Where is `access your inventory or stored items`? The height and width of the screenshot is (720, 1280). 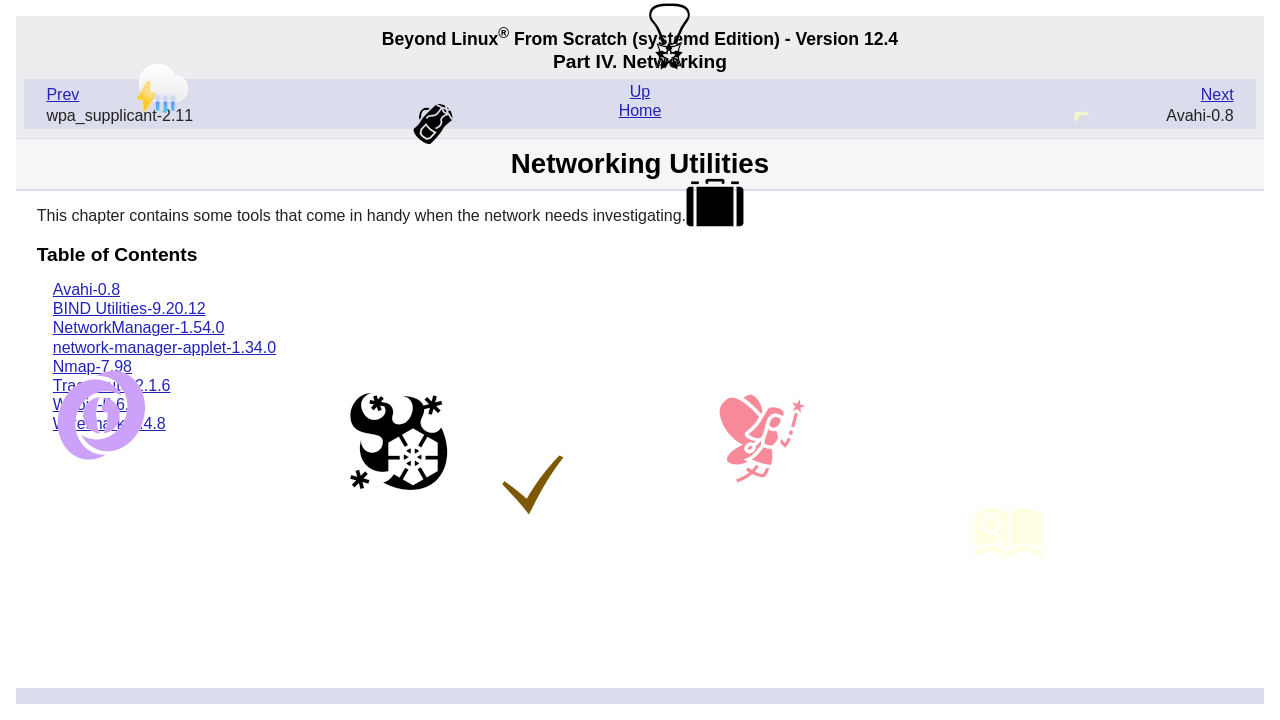
access your inventory or stored items is located at coordinates (433, 124).